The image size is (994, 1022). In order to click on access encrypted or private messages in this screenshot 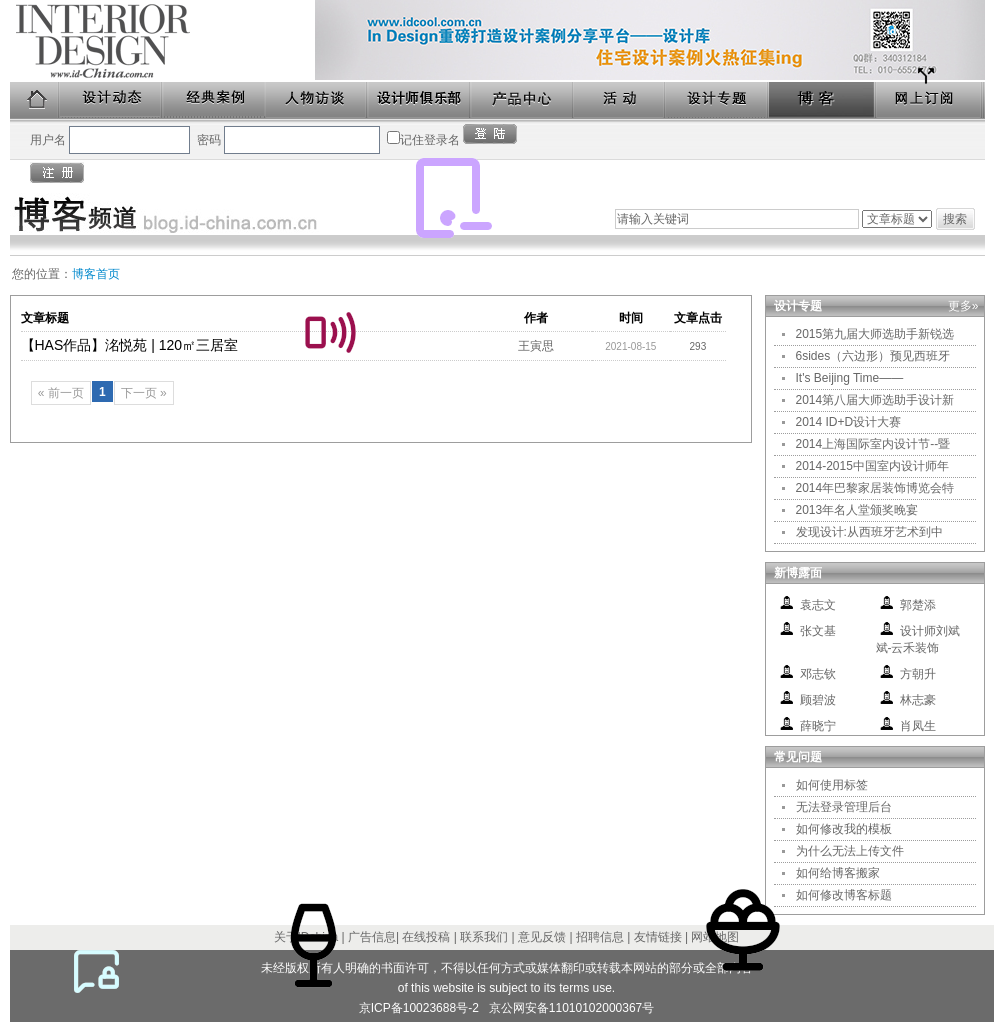, I will do `click(96, 970)`.